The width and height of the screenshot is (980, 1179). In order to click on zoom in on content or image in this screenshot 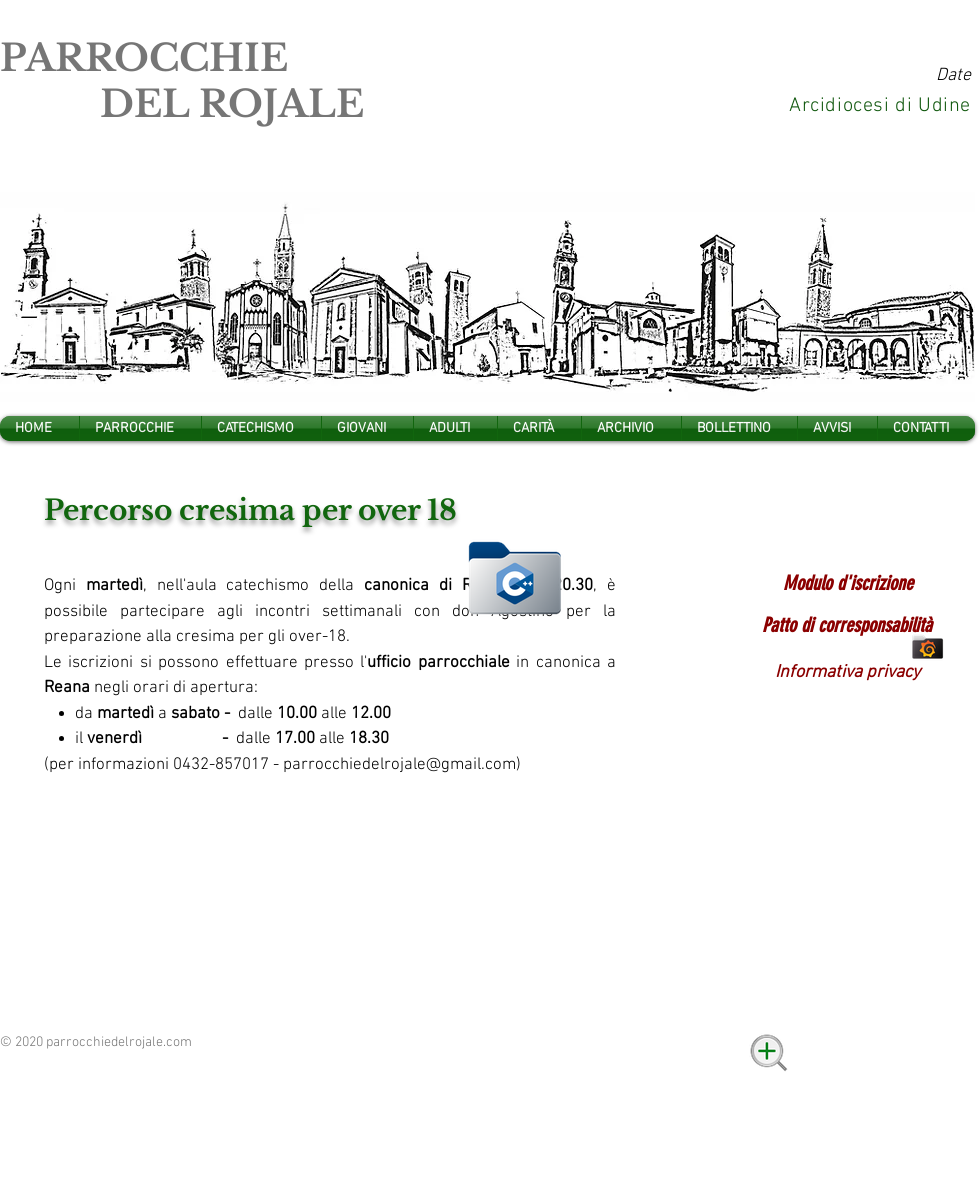, I will do `click(769, 1053)`.